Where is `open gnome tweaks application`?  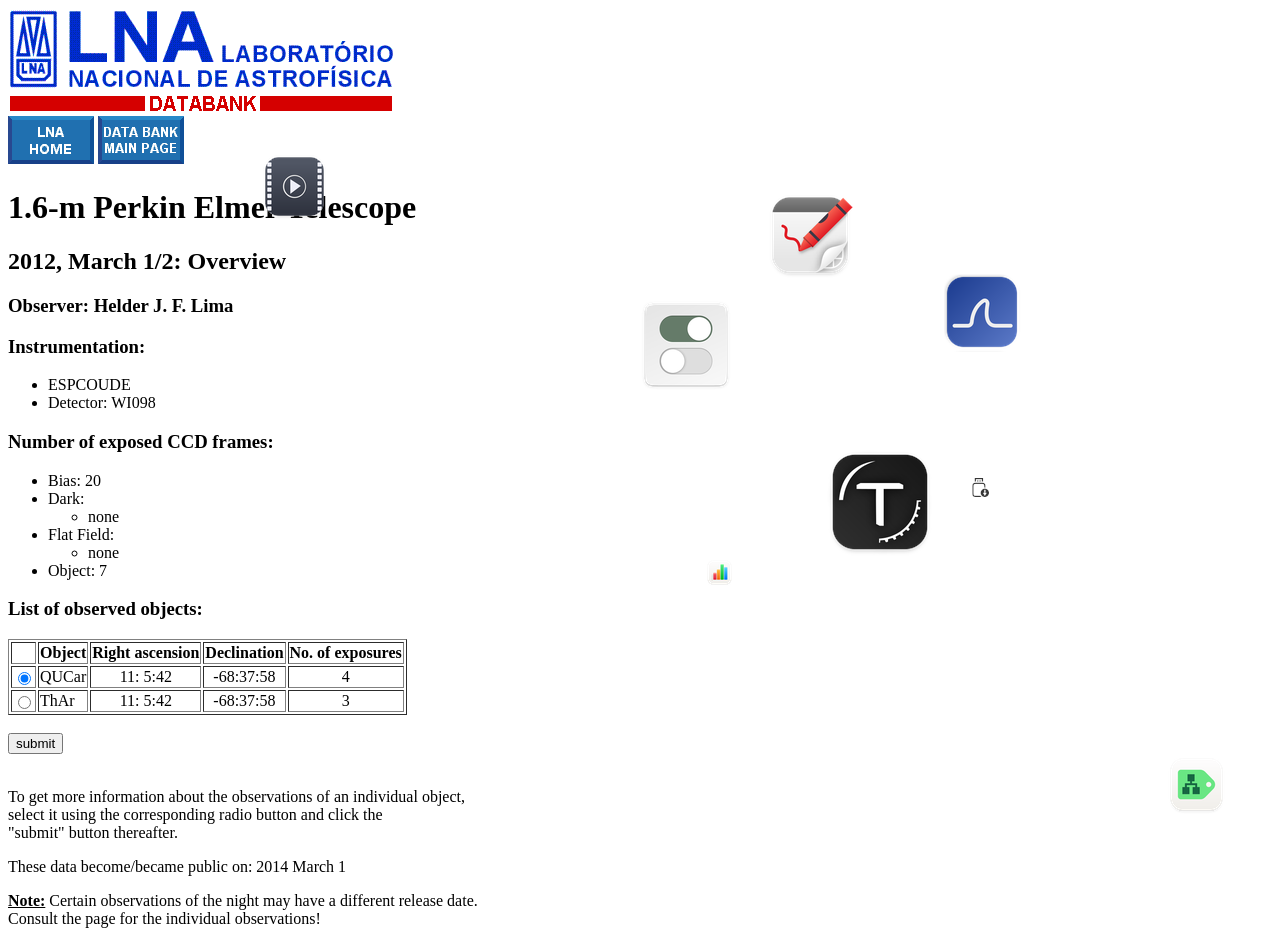
open gnome tweaks application is located at coordinates (686, 345).